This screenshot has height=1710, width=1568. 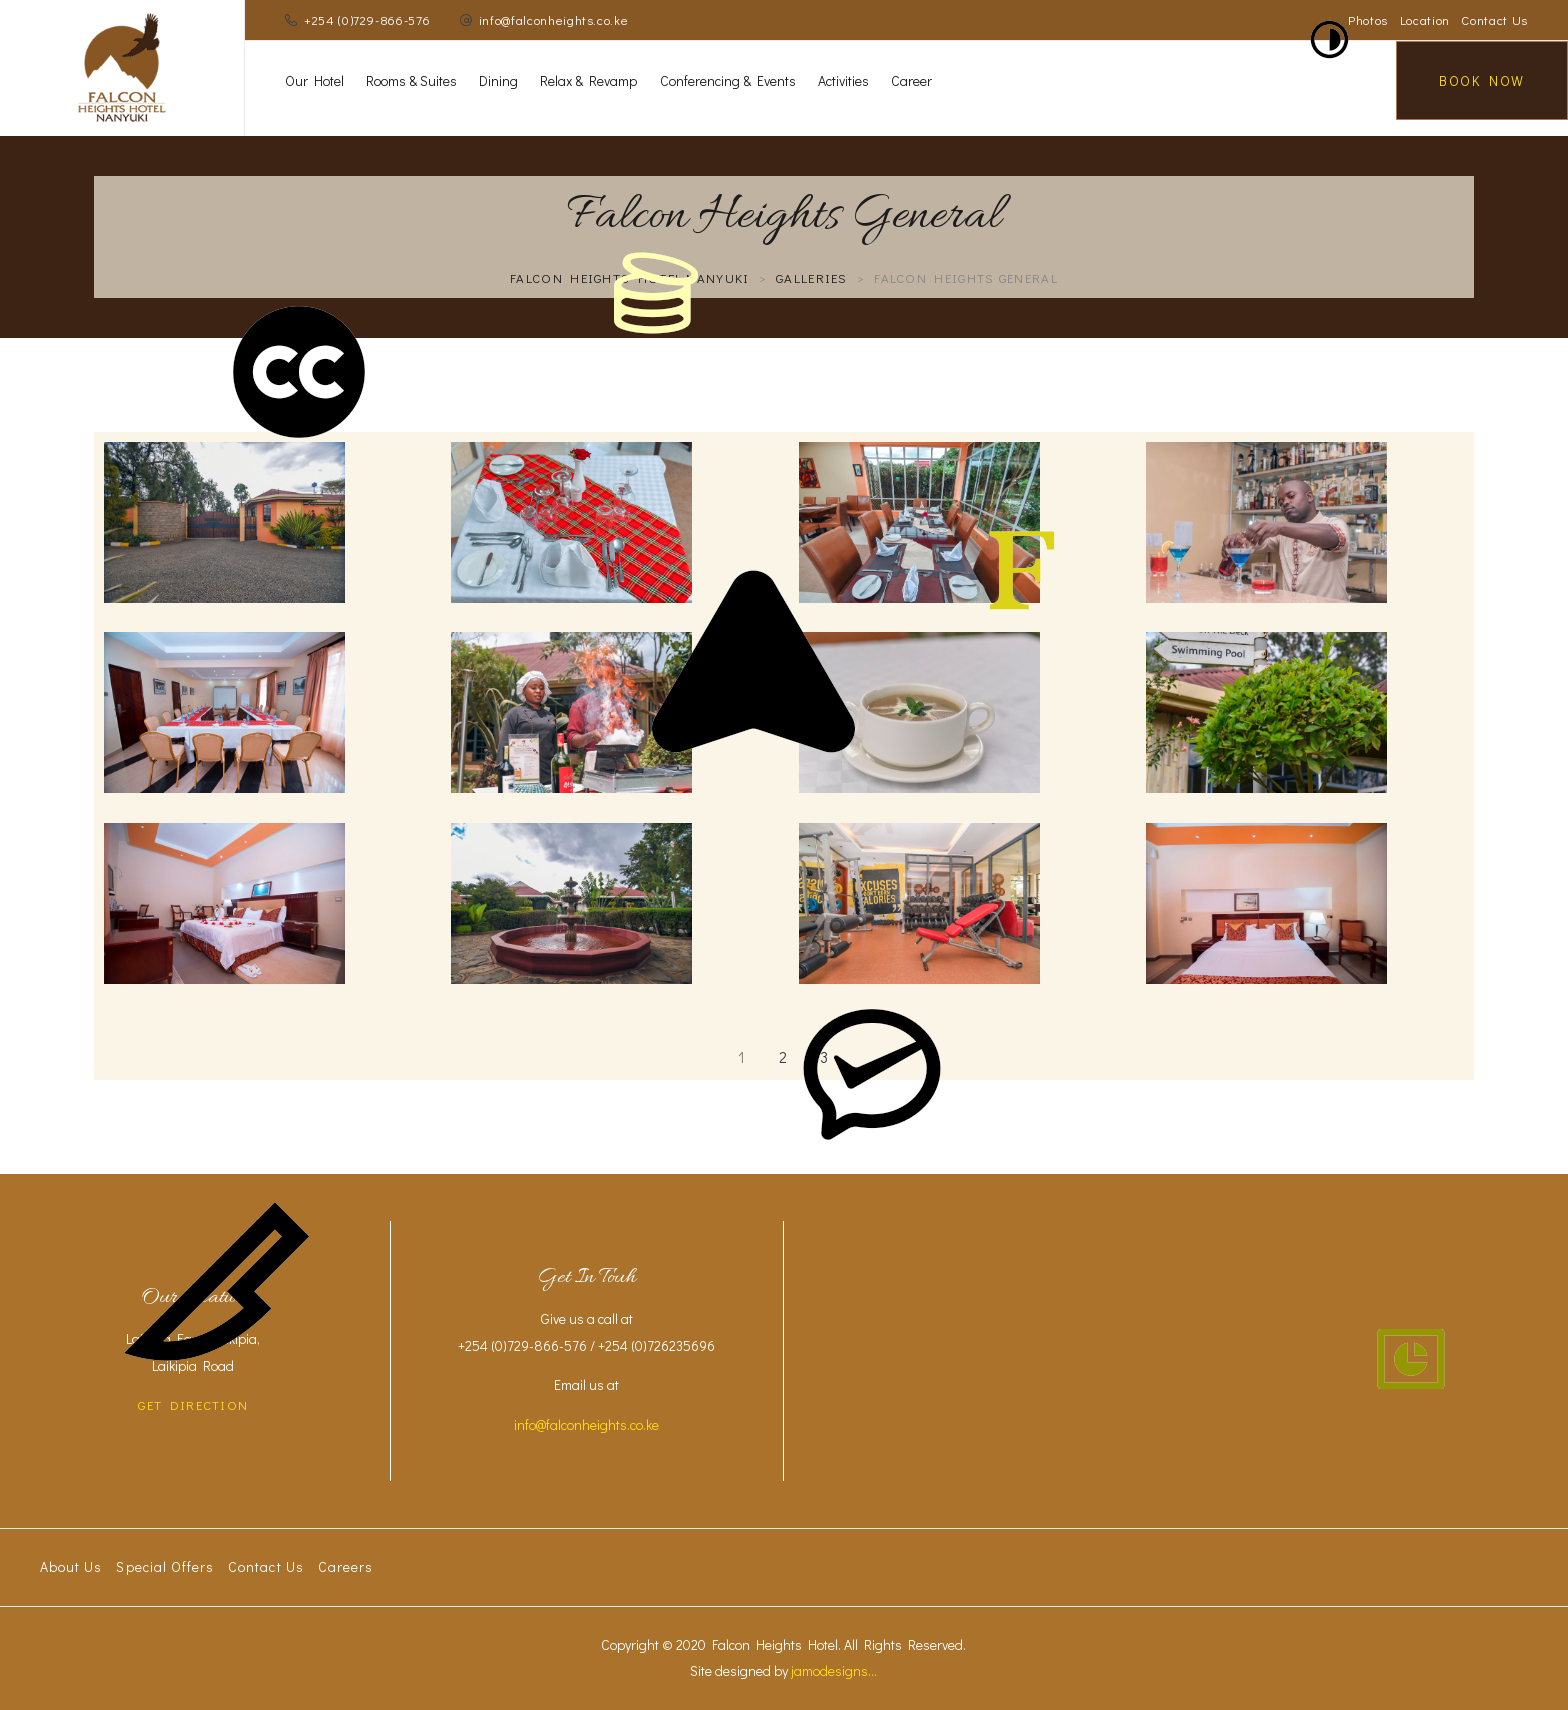 What do you see at coordinates (299, 372) in the screenshot?
I see `indicates content licensed under creative commons` at bounding box center [299, 372].